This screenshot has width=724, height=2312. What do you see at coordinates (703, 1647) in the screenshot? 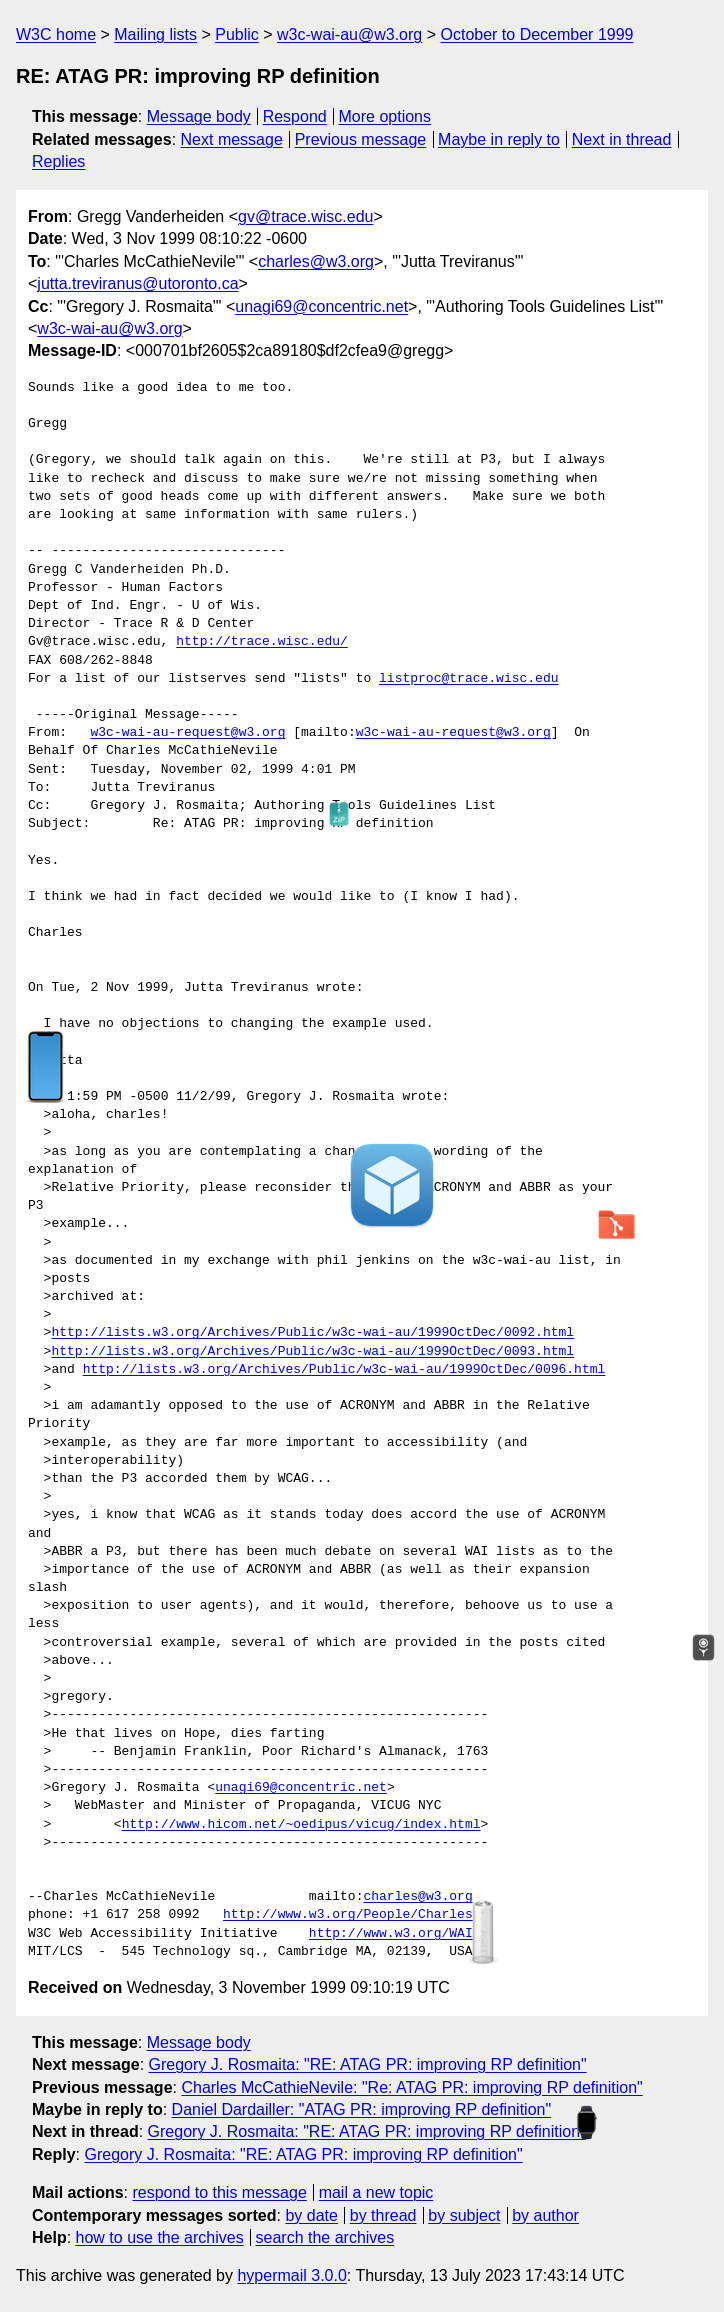
I see `archive selected email messages` at bounding box center [703, 1647].